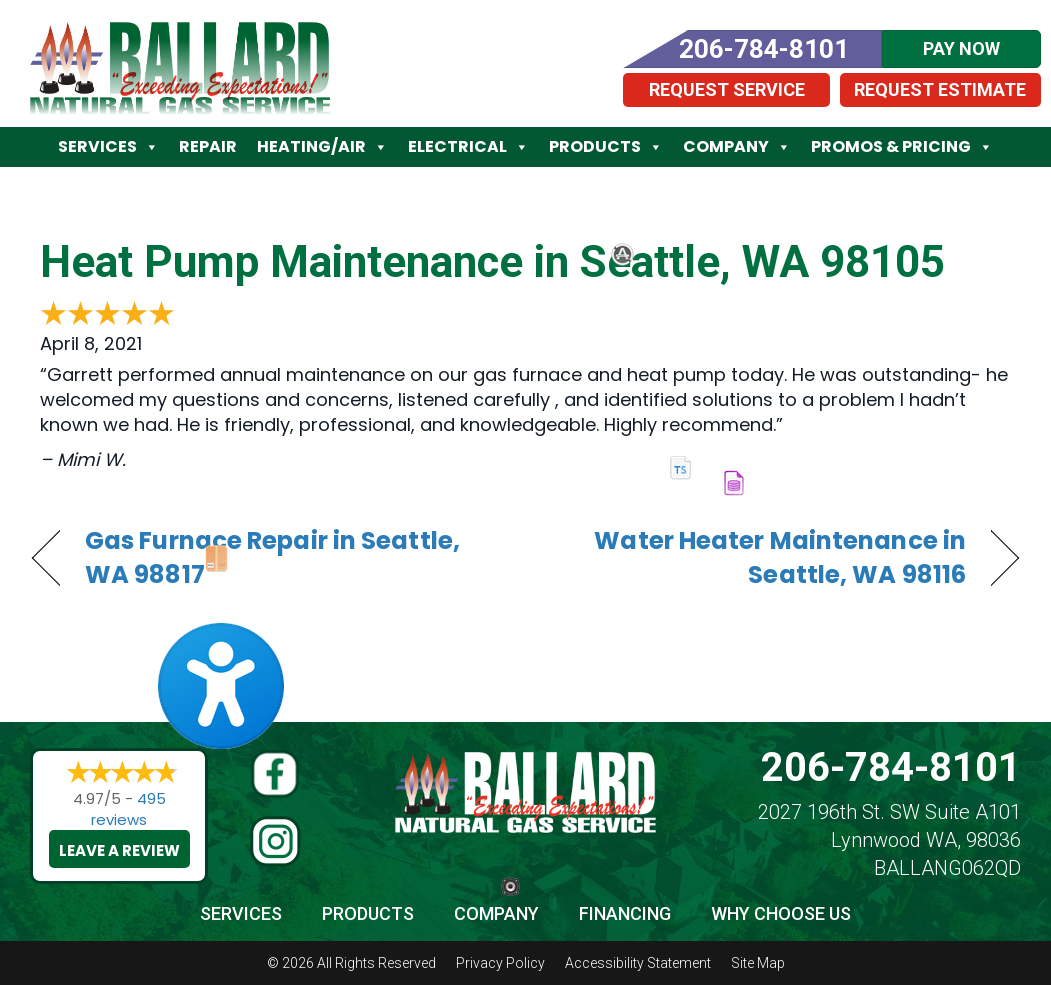  Describe the element at coordinates (622, 254) in the screenshot. I see `open the software update manager` at that location.